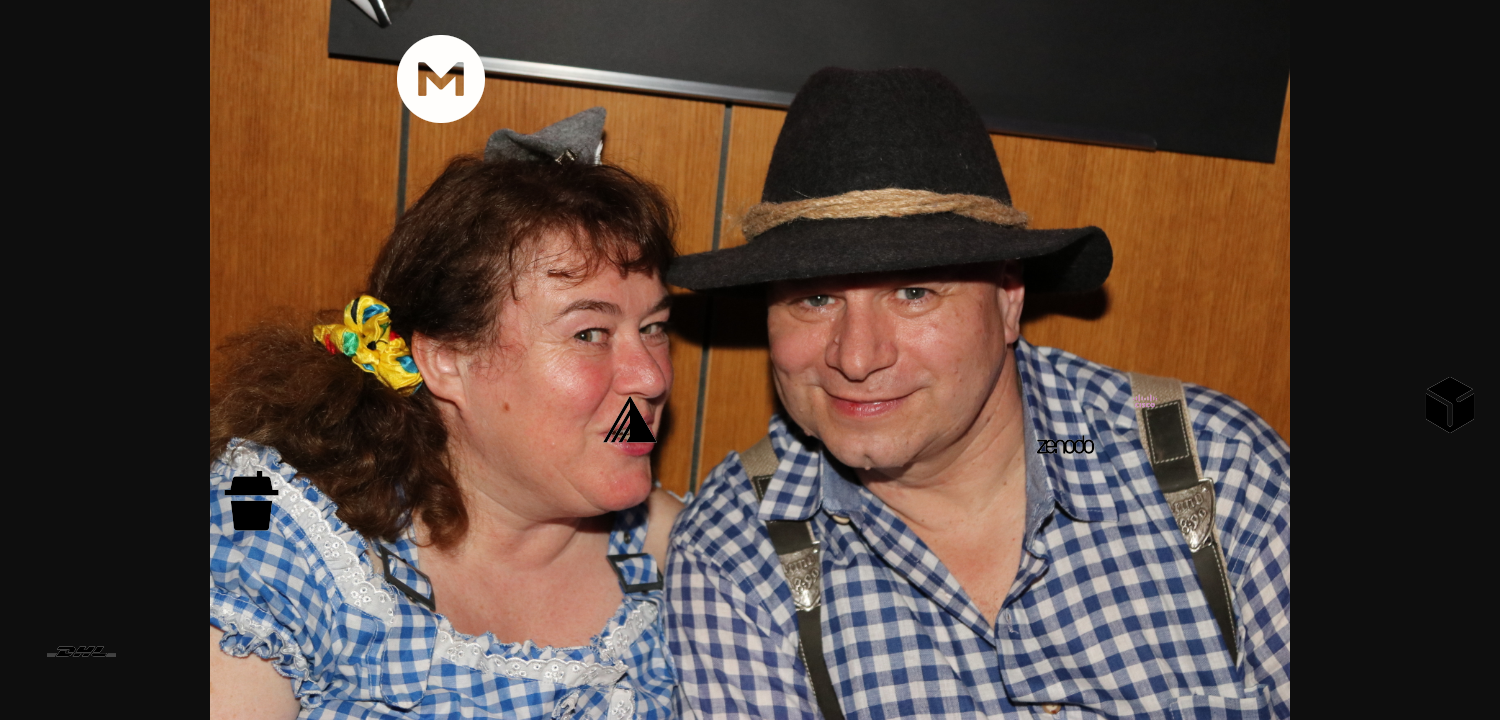 The height and width of the screenshot is (720, 1500). What do you see at coordinates (1145, 401) in the screenshot?
I see `Cisco company logo` at bounding box center [1145, 401].